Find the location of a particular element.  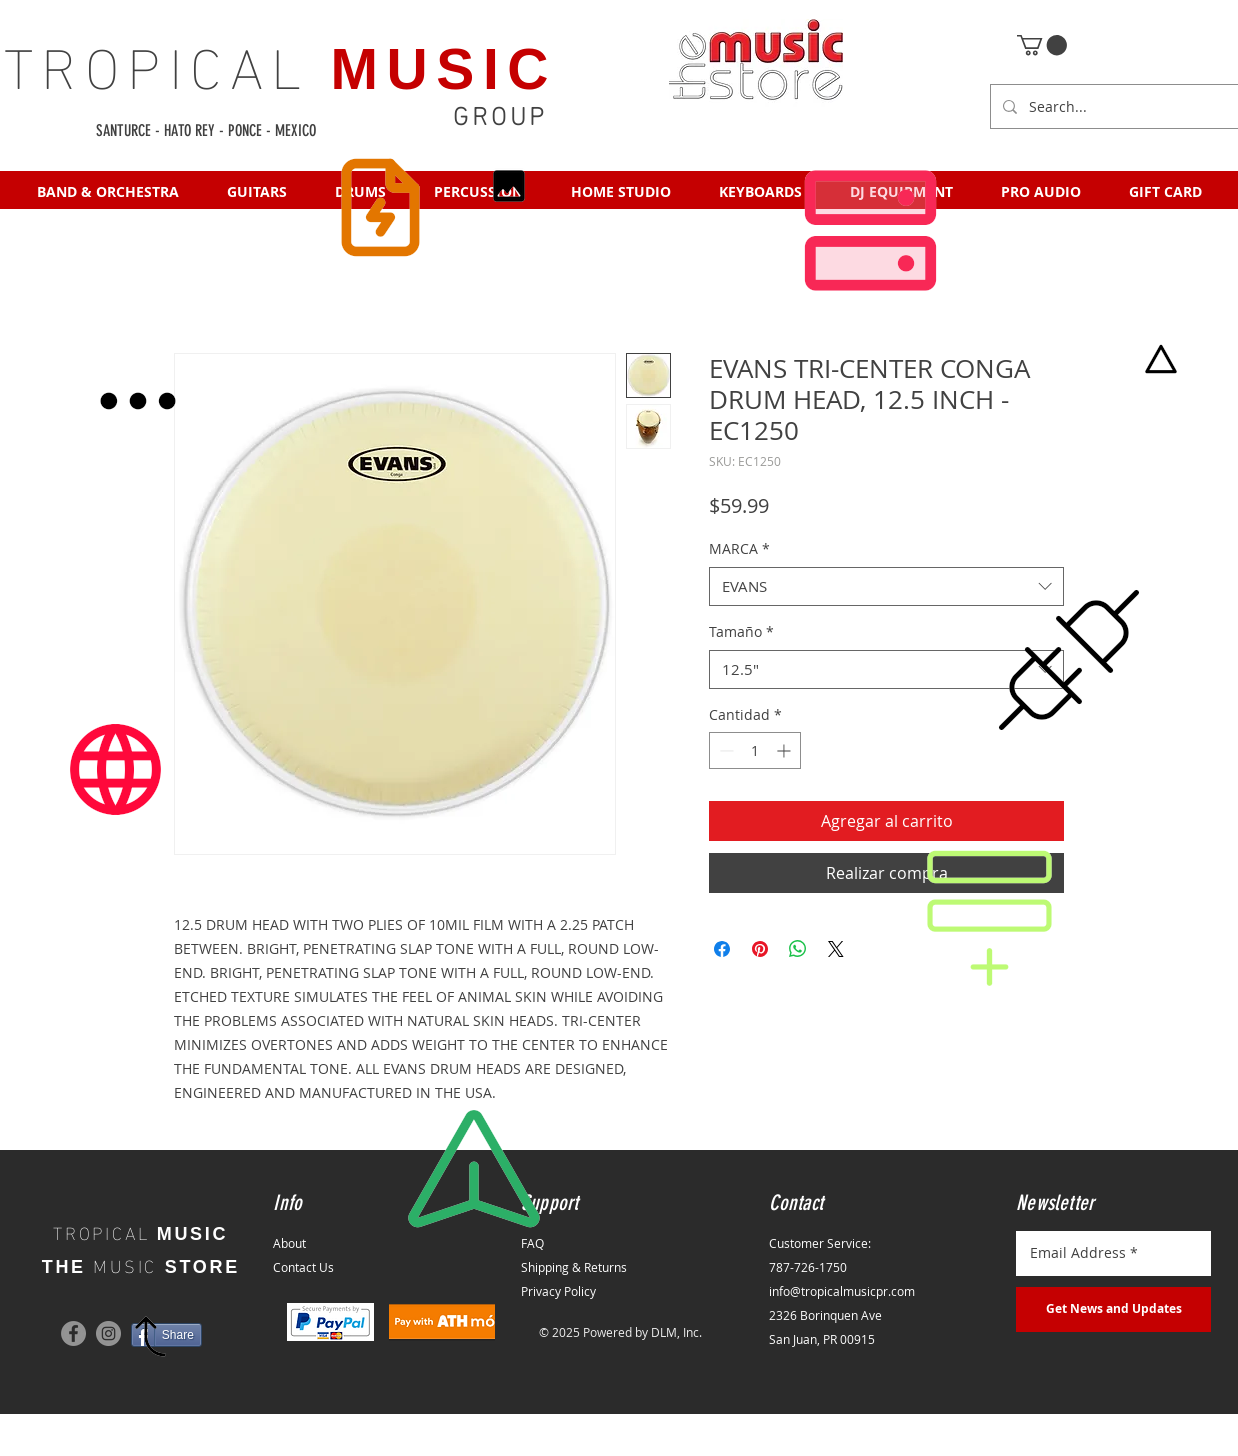

access storage or server settings is located at coordinates (870, 230).